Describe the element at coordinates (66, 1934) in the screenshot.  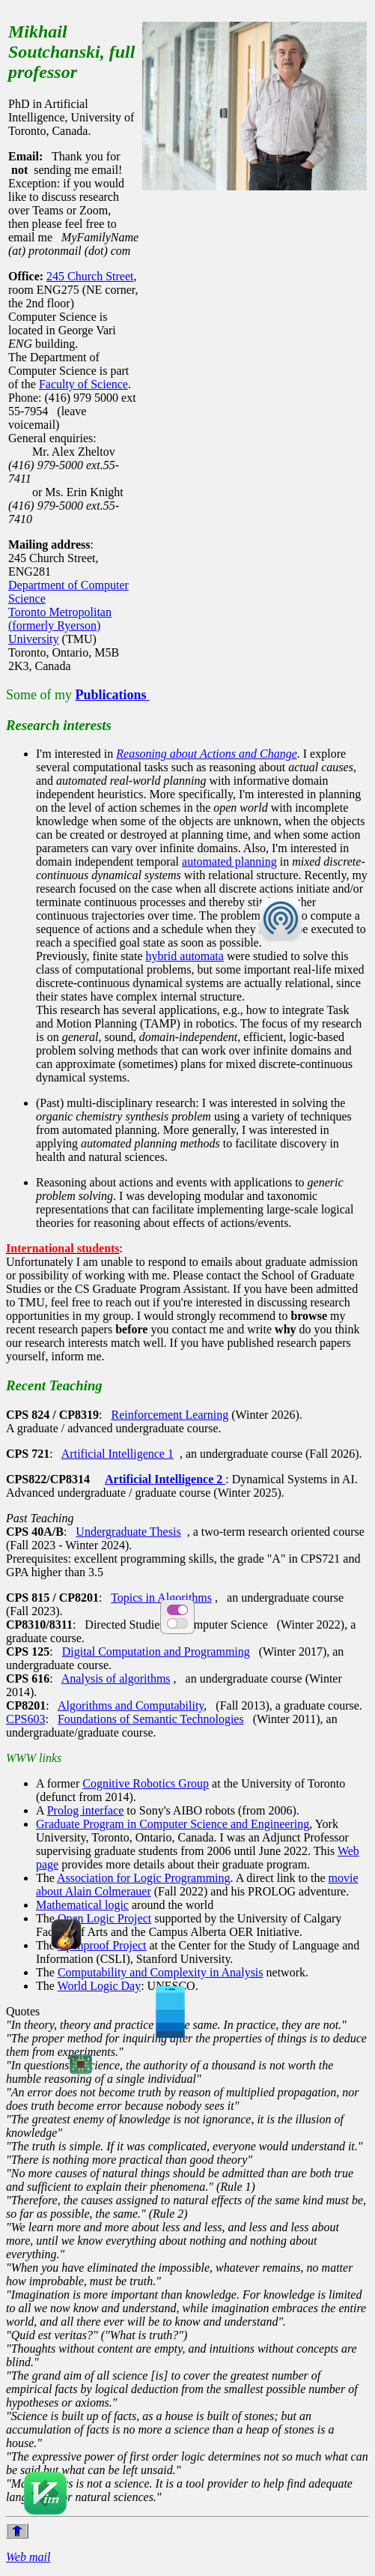
I see `open GarageBand to create or edit music` at that location.